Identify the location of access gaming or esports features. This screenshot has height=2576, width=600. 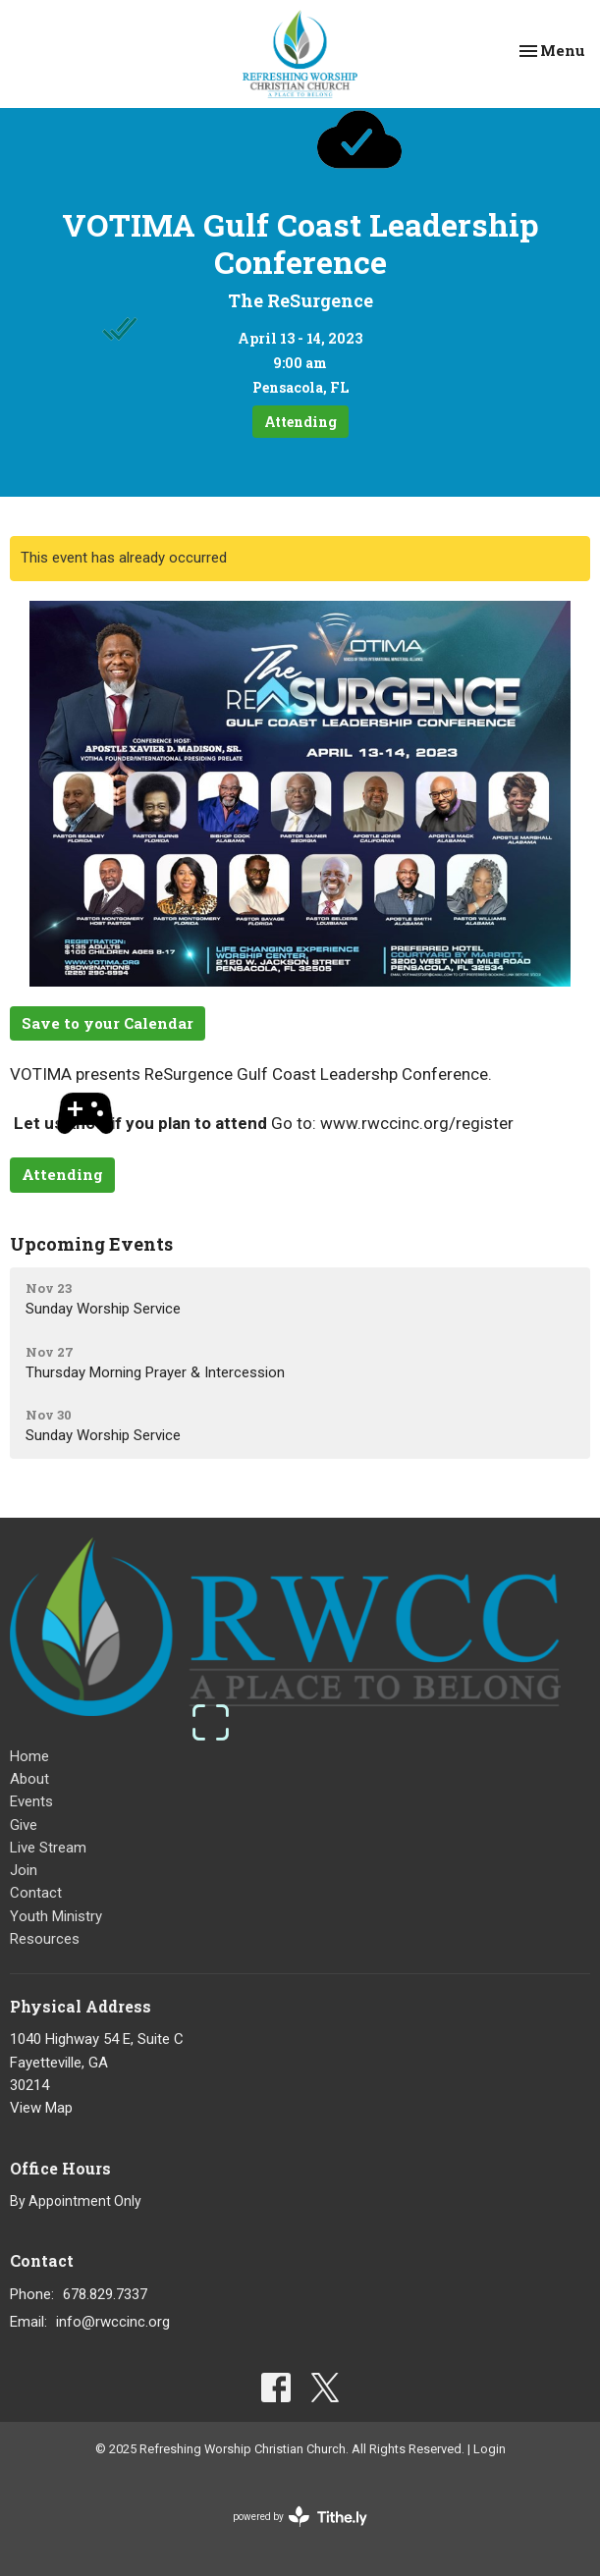
(85, 1113).